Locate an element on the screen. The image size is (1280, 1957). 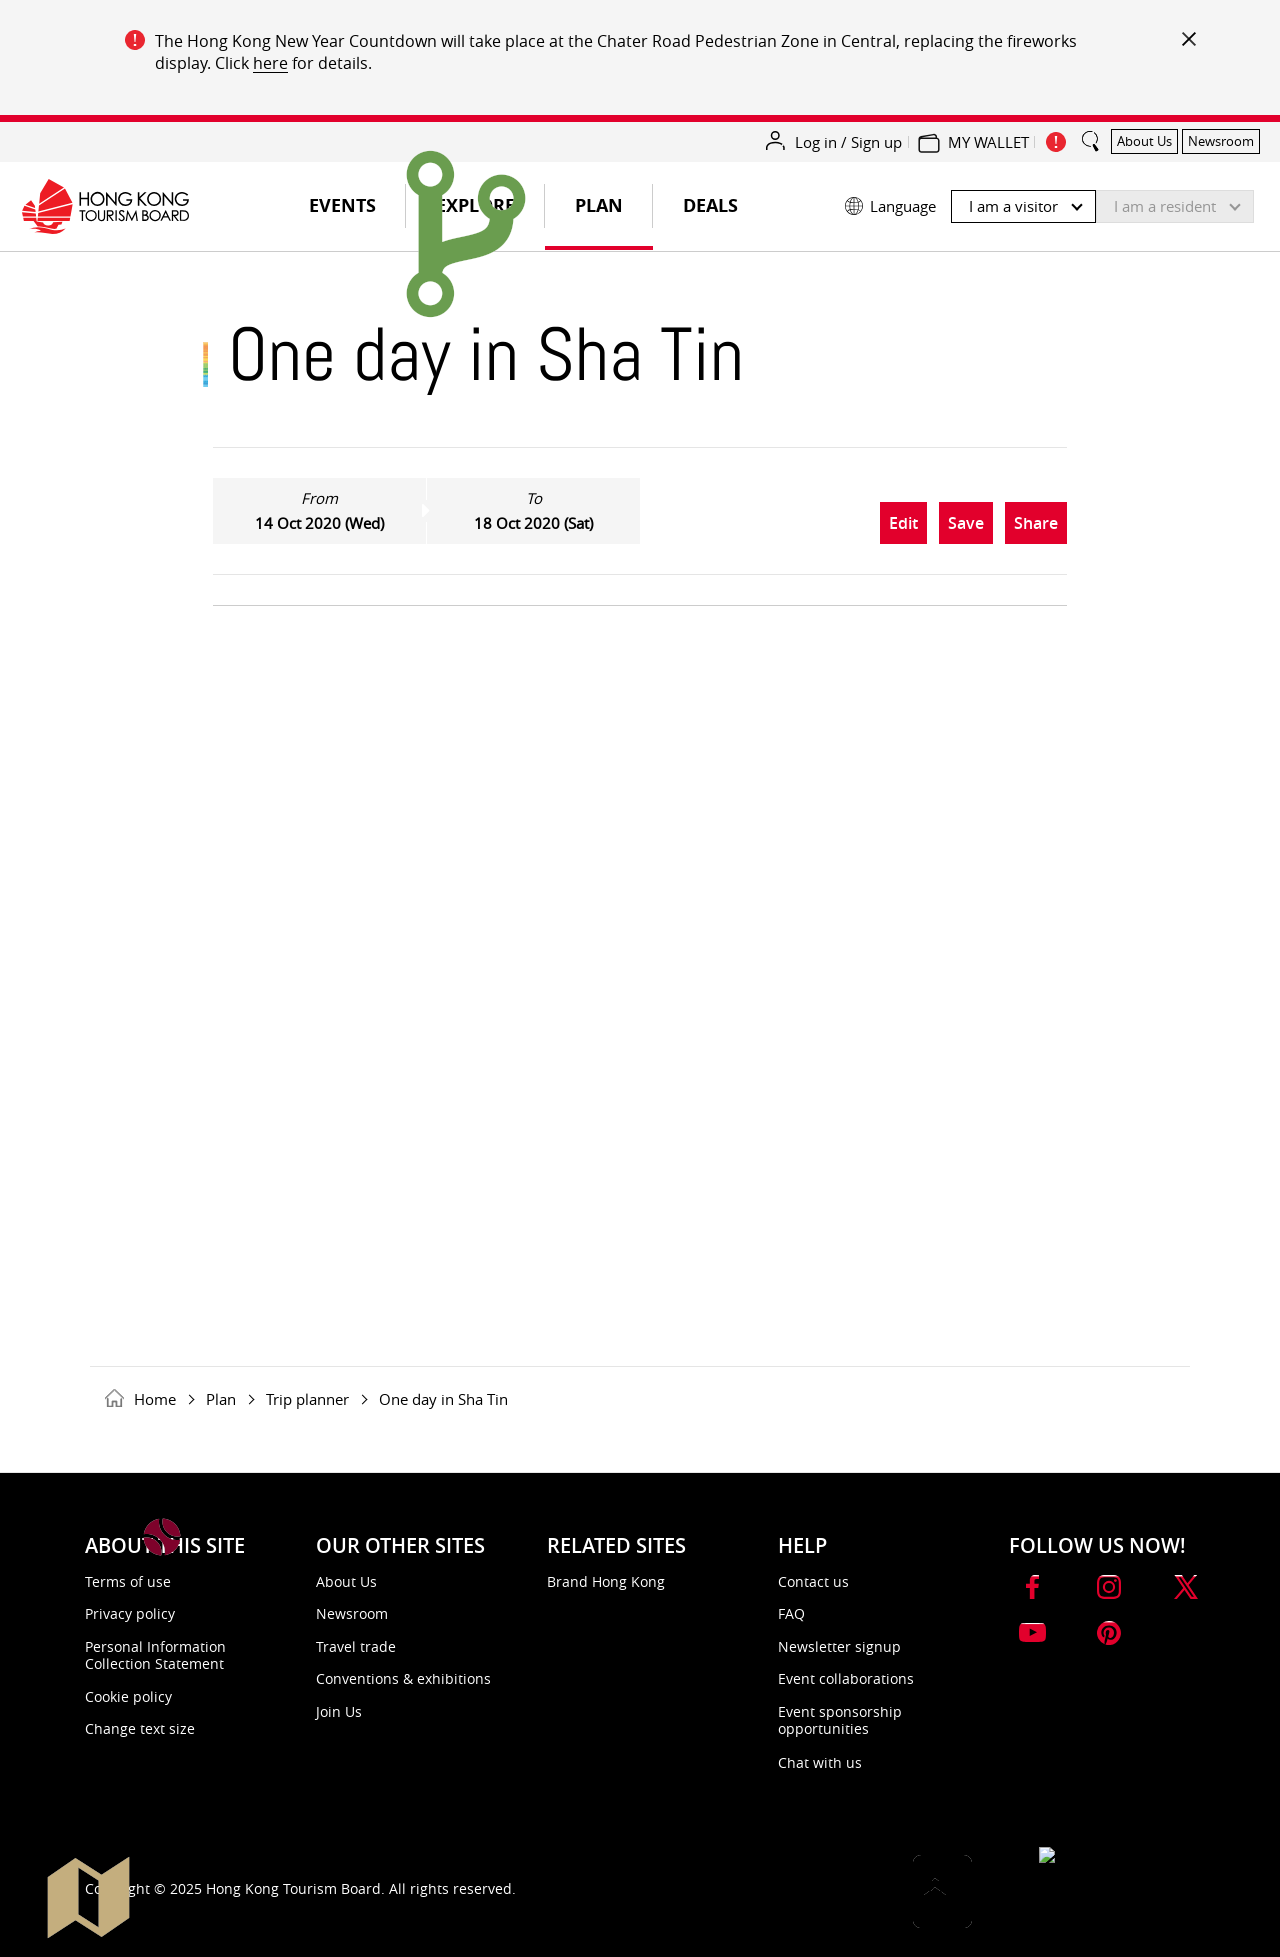
create a new git branch is located at coordinates (466, 234).